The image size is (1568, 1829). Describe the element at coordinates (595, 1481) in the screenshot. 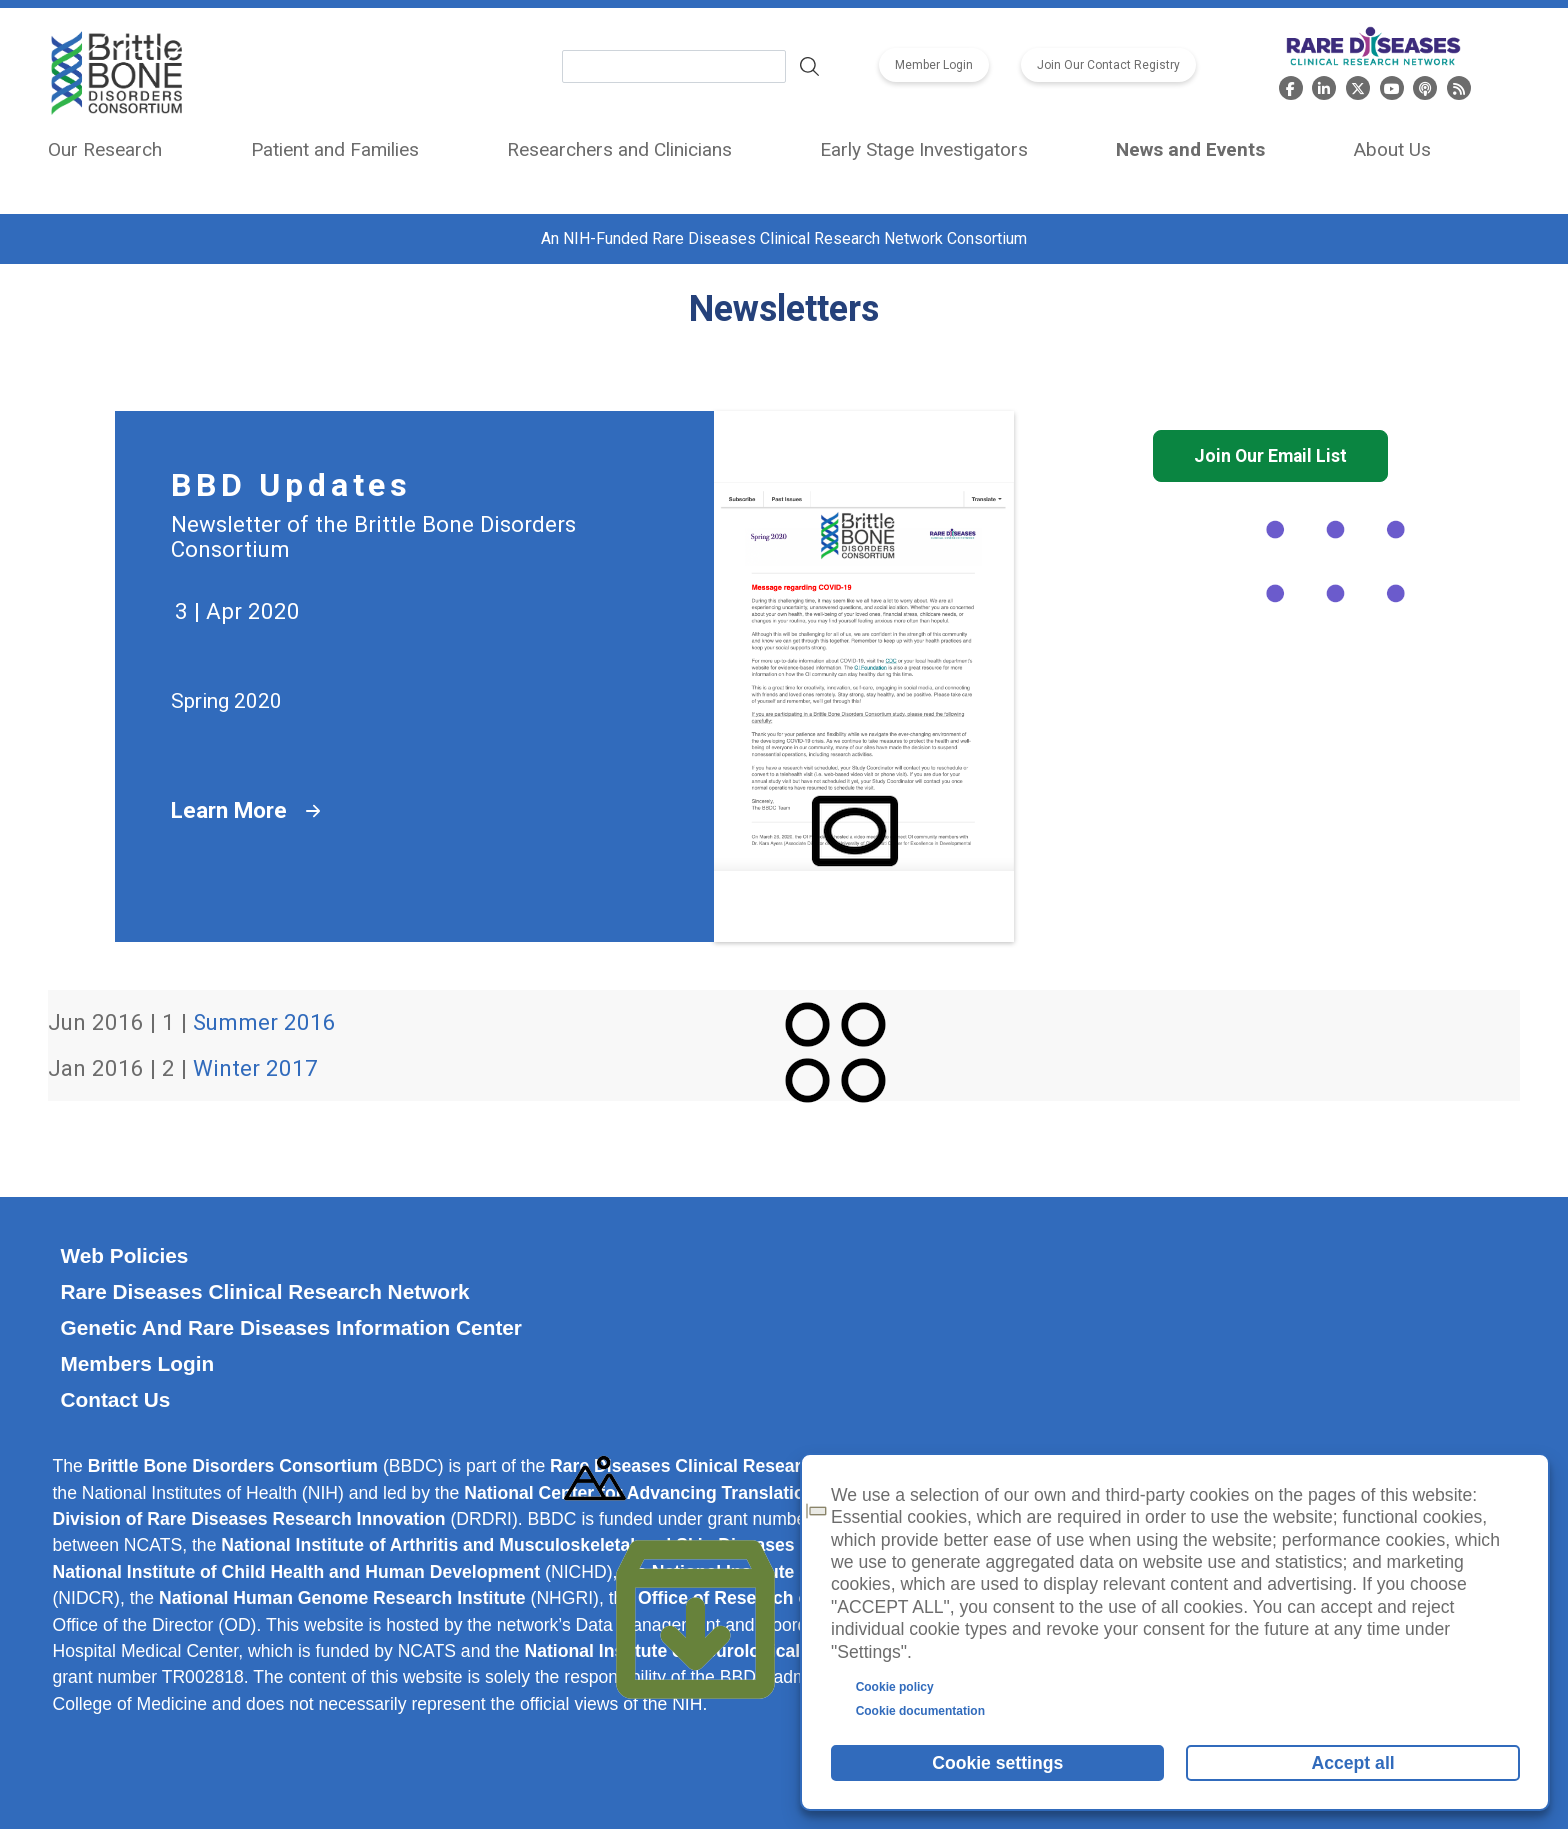

I see `view landscape or nature photos` at that location.